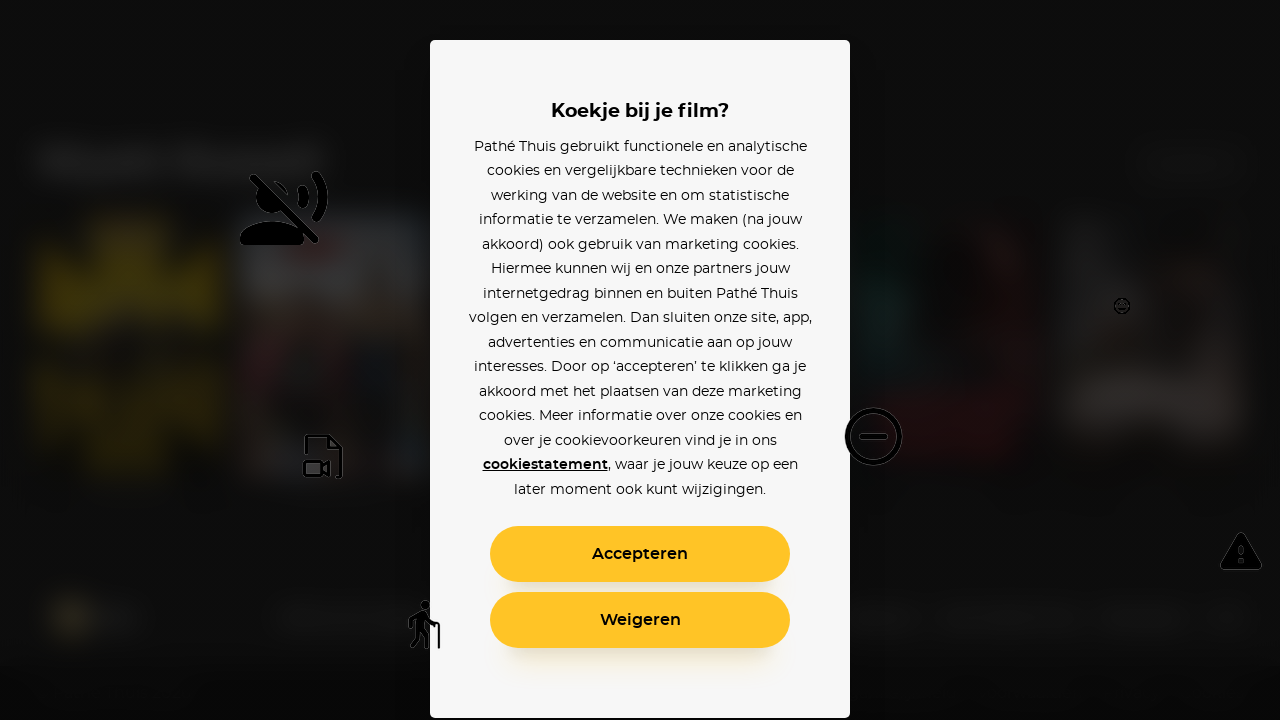  What do you see at coordinates (1241, 550) in the screenshot?
I see `indicates a warning or caution state` at bounding box center [1241, 550].